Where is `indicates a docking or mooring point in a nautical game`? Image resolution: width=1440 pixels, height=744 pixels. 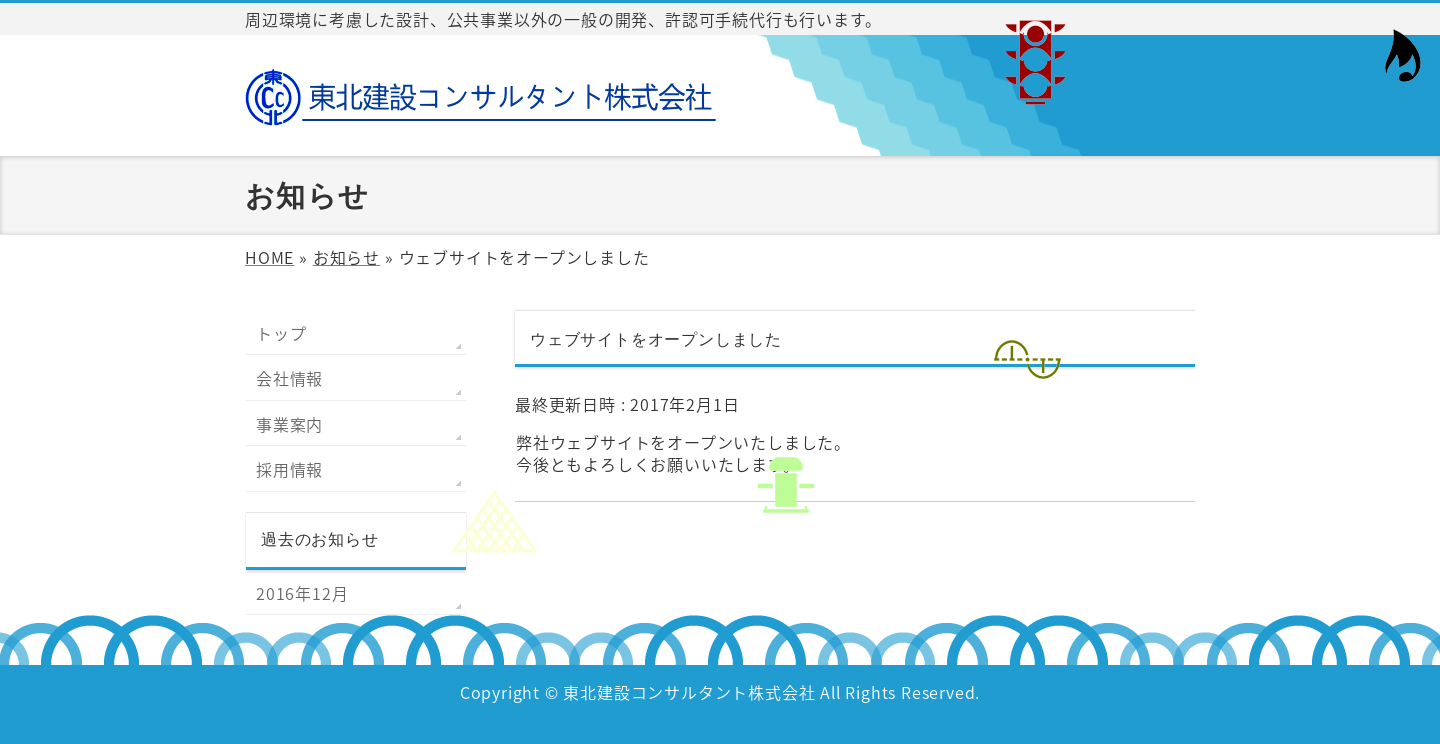 indicates a docking or mooring point in a nautical game is located at coordinates (786, 484).